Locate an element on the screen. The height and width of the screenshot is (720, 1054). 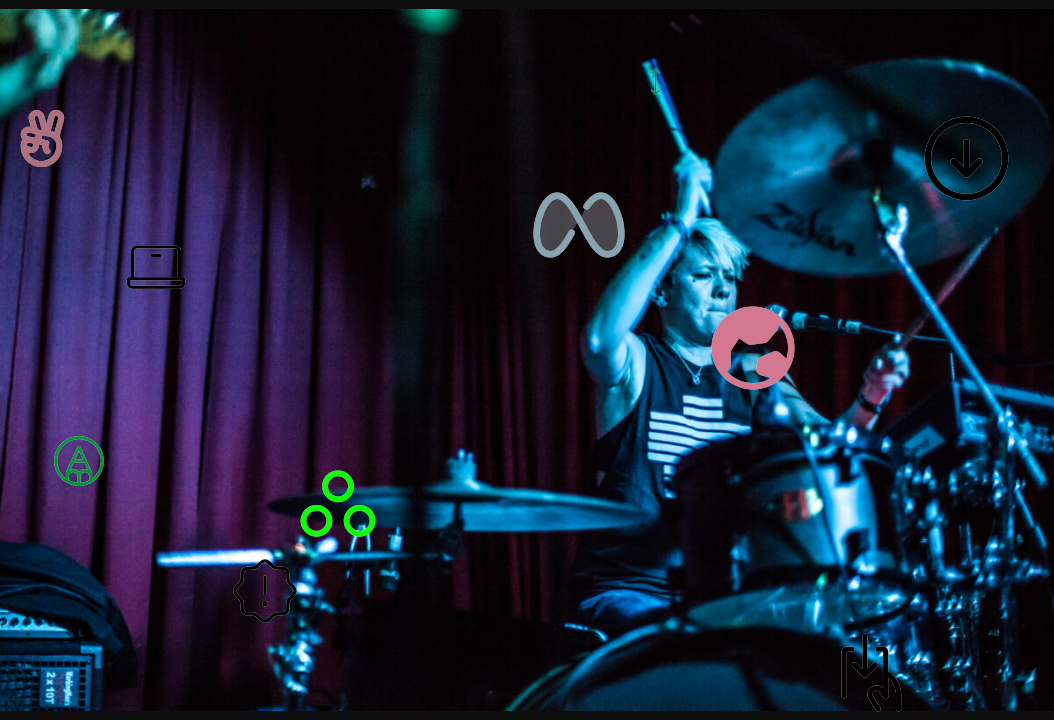
indicates a warning or alert requiring attention is located at coordinates (265, 591).